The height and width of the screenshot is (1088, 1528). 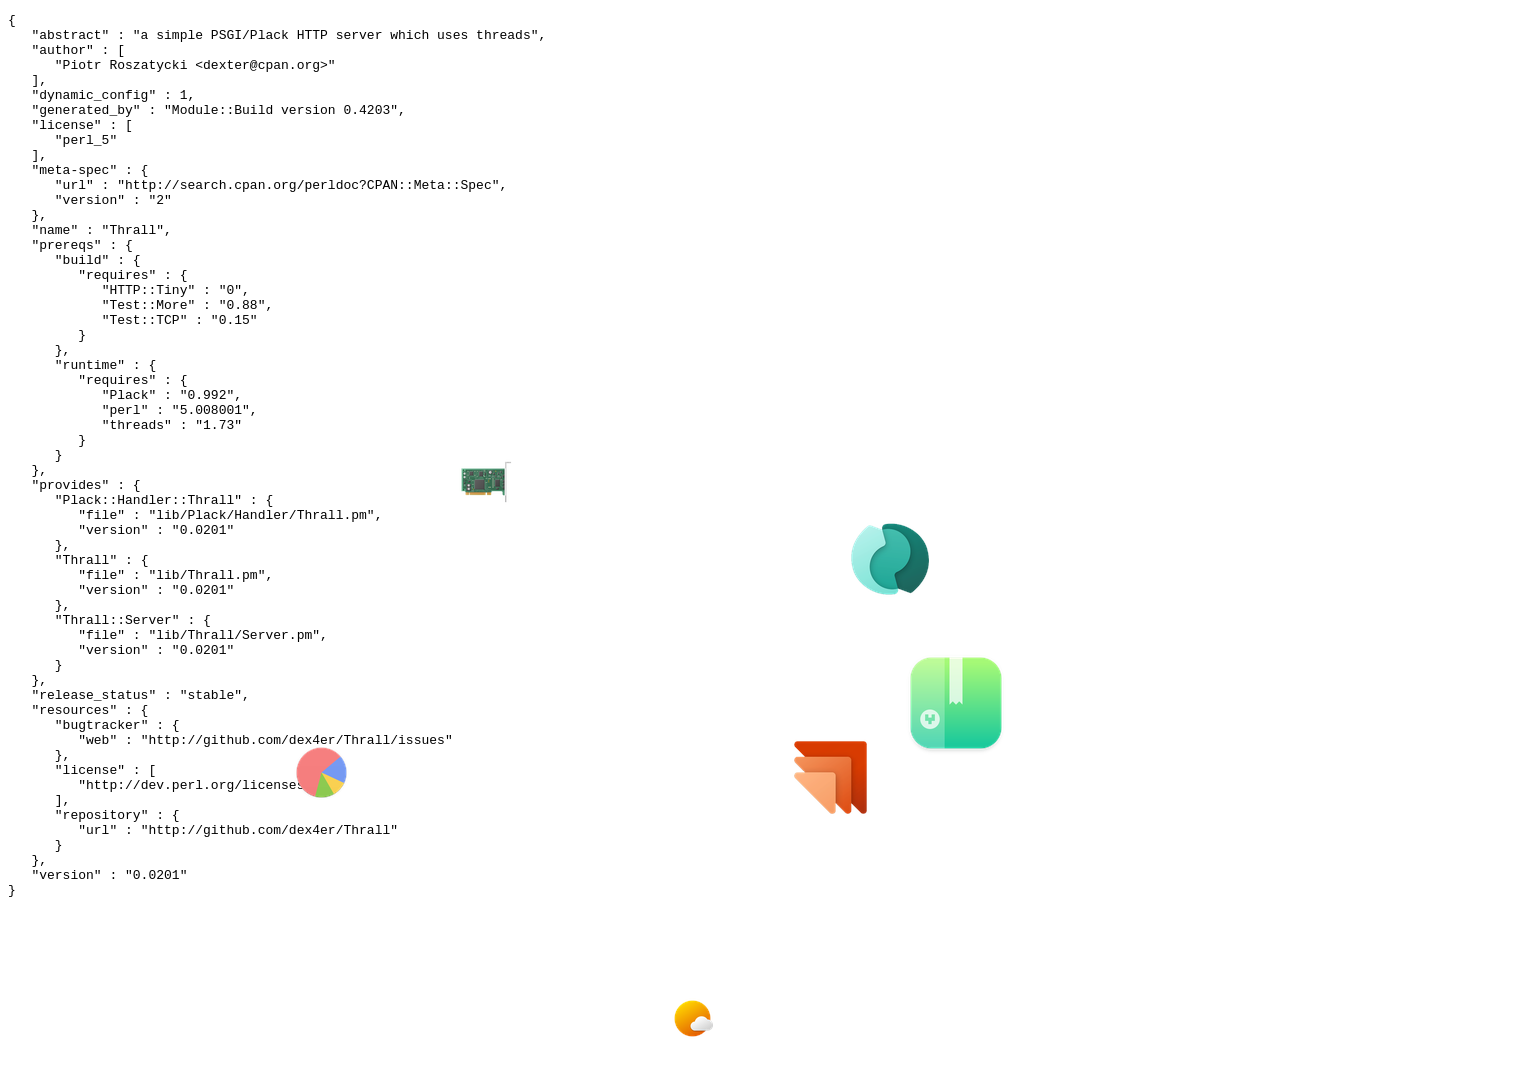 What do you see at coordinates (830, 777) in the screenshot?
I see `open the marketing app` at bounding box center [830, 777].